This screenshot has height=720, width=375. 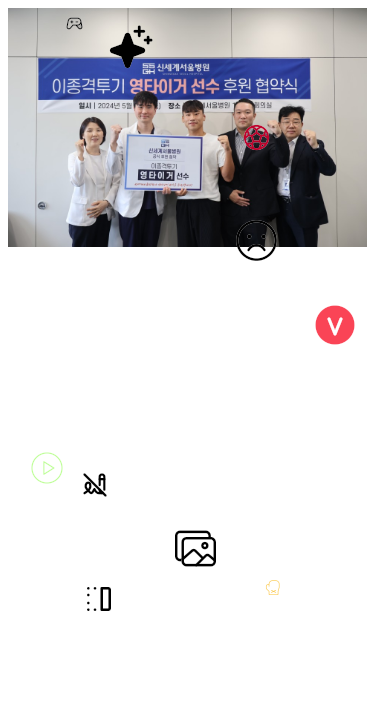 I want to click on access boxing or combat sports content, so click(x=273, y=588).